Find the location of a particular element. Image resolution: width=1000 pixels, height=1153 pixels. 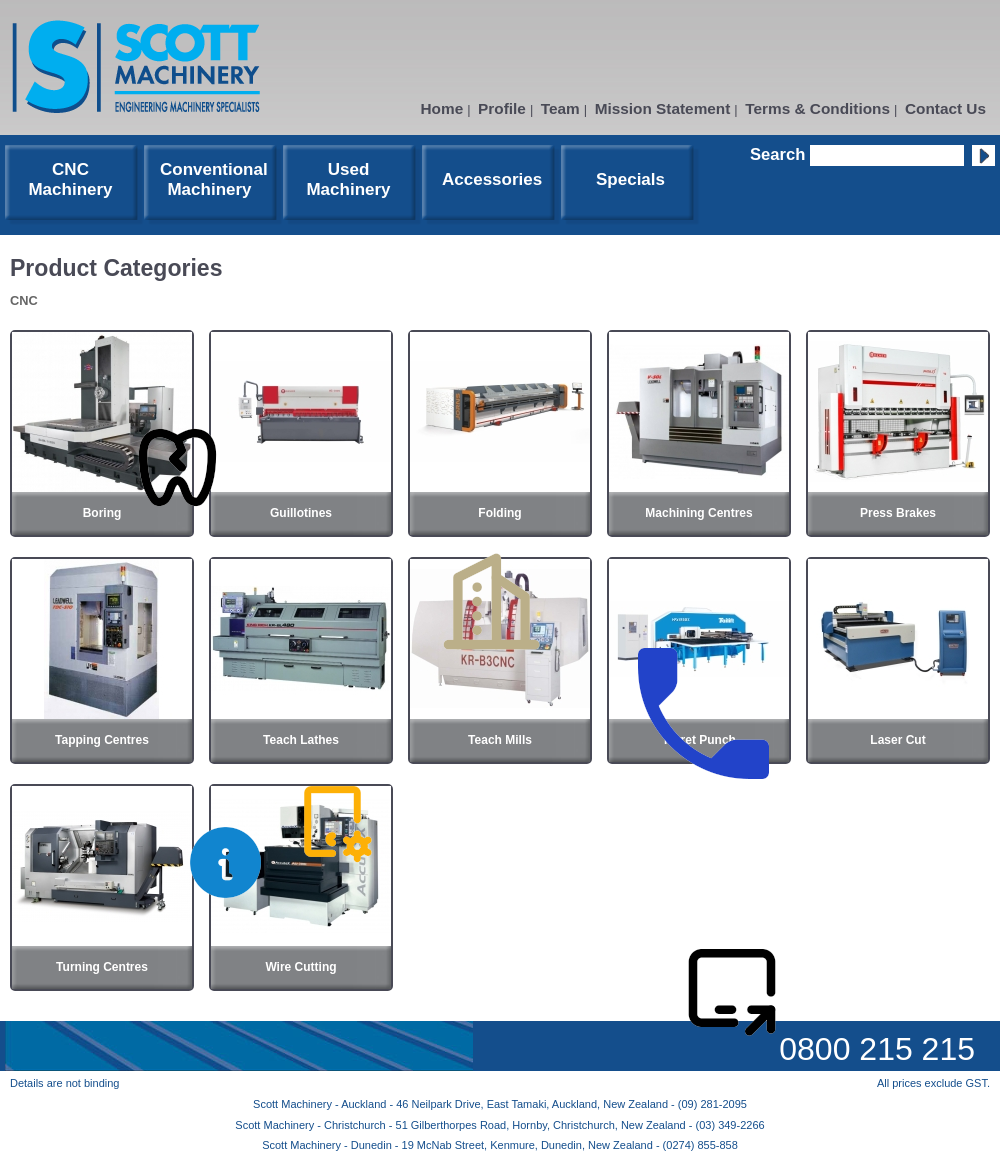

view corporate or business location is located at coordinates (491, 601).